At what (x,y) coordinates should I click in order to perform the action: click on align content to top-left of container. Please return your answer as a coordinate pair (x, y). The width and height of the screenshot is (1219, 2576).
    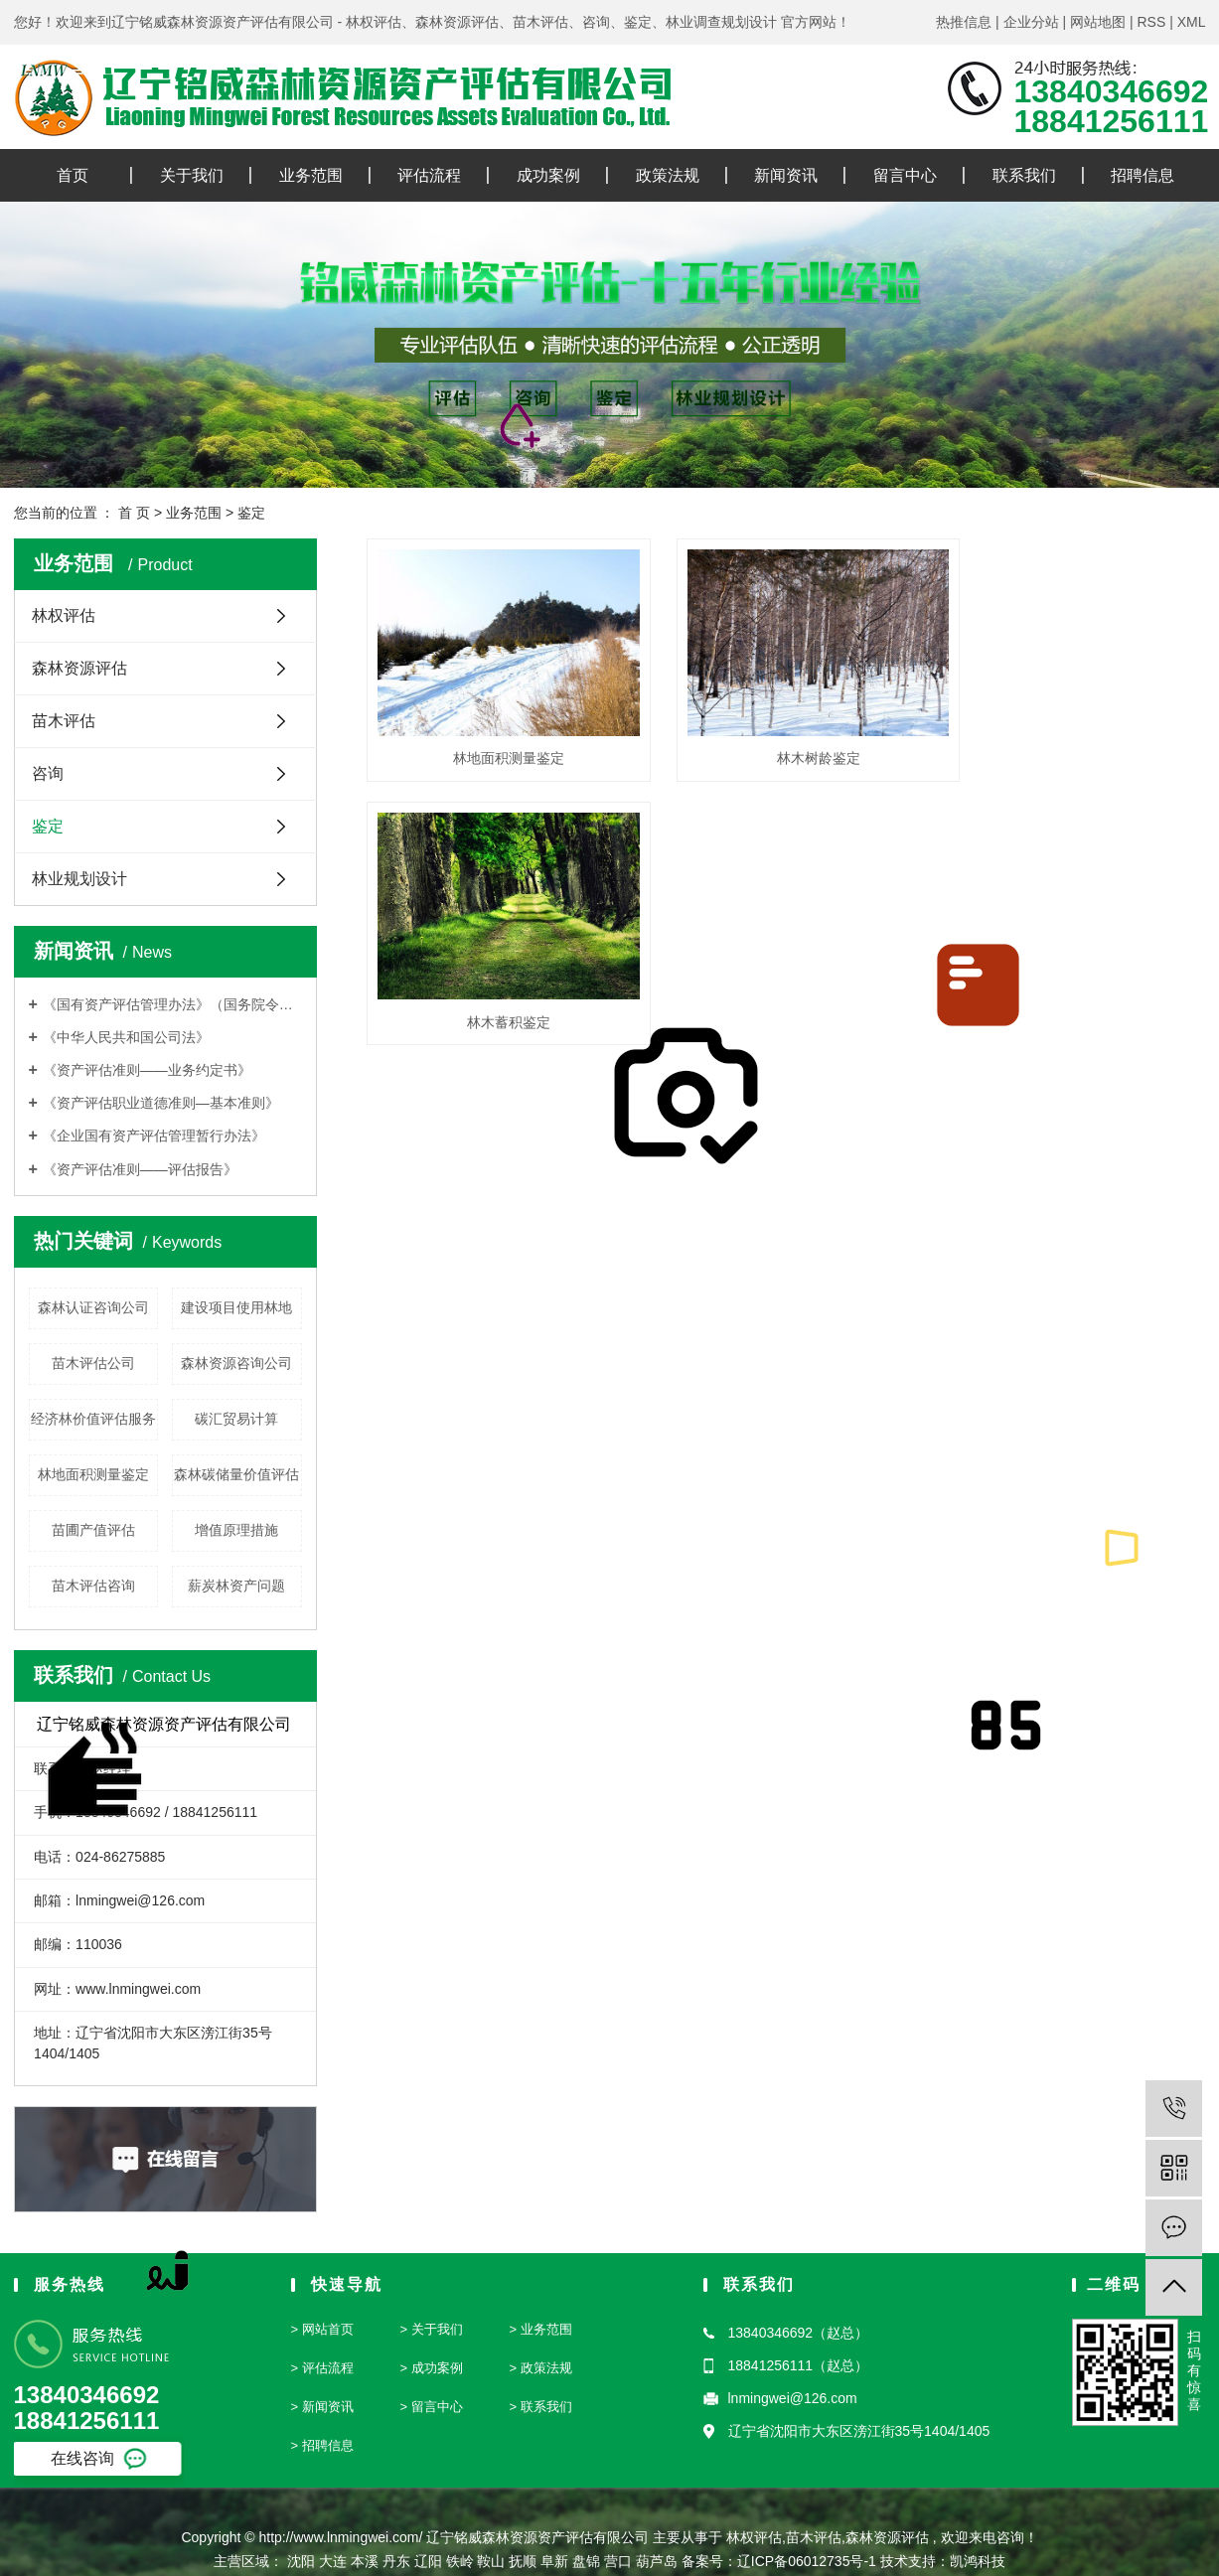
    Looking at the image, I should click on (978, 985).